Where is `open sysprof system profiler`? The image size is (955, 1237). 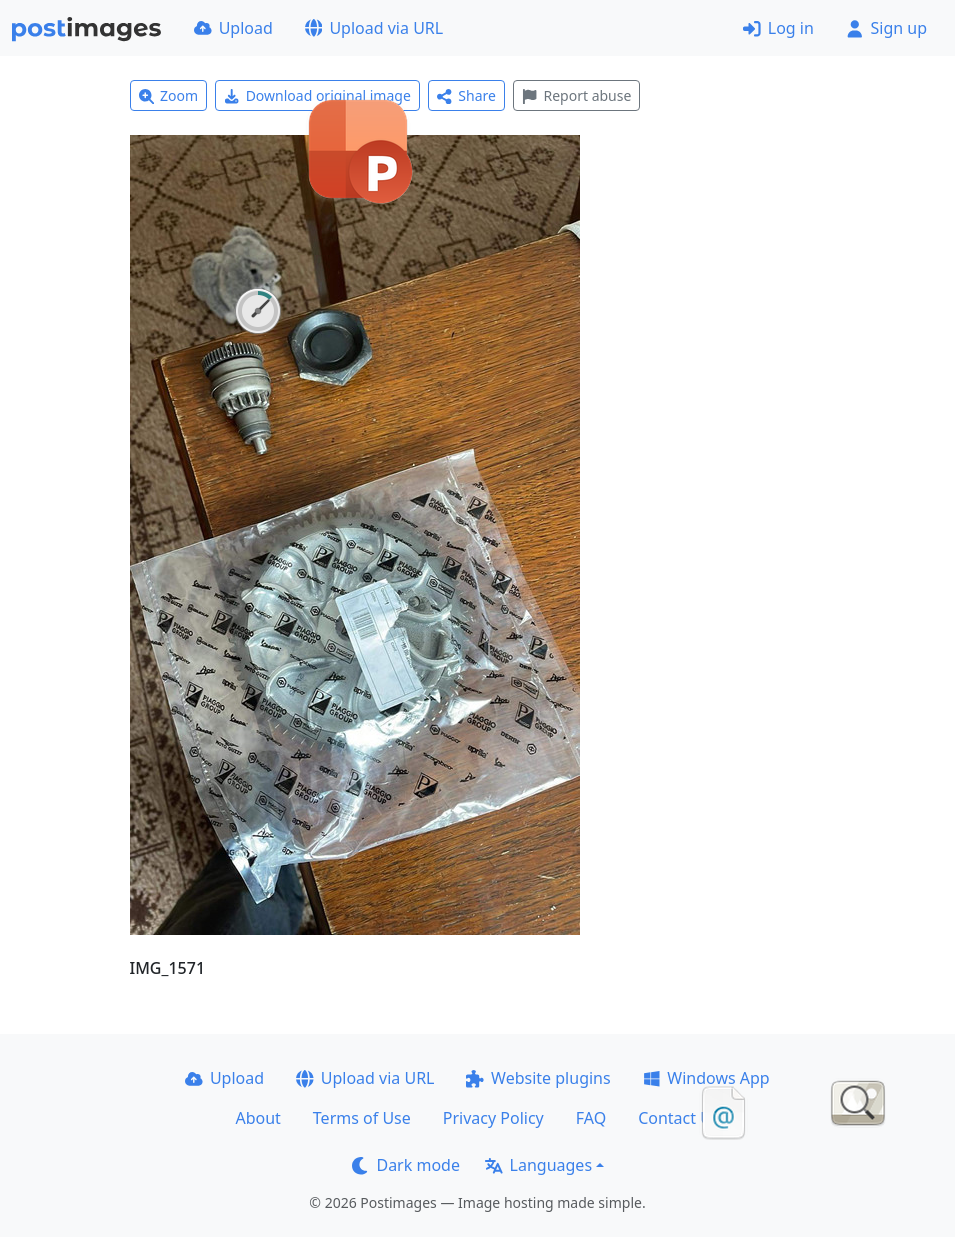 open sysprof system profiler is located at coordinates (258, 311).